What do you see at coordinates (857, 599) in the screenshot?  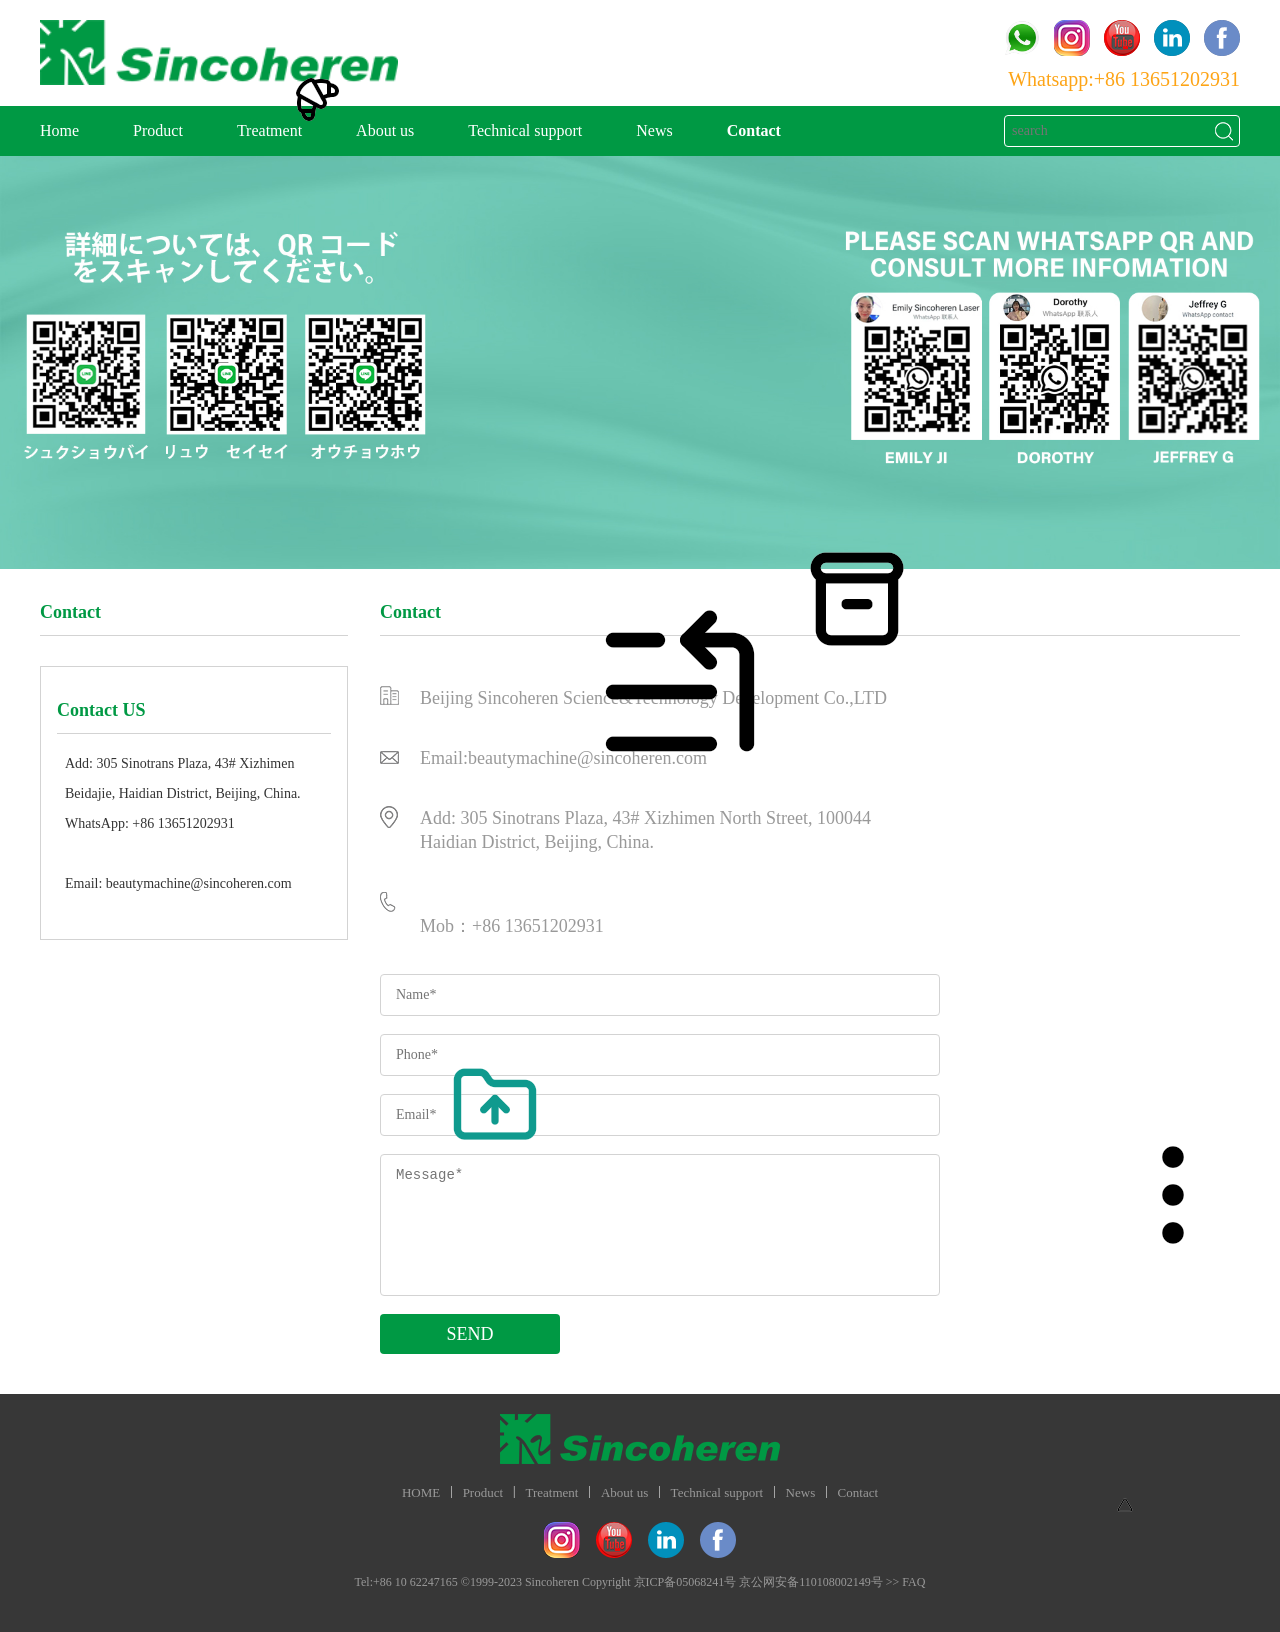 I see `archive this item` at bounding box center [857, 599].